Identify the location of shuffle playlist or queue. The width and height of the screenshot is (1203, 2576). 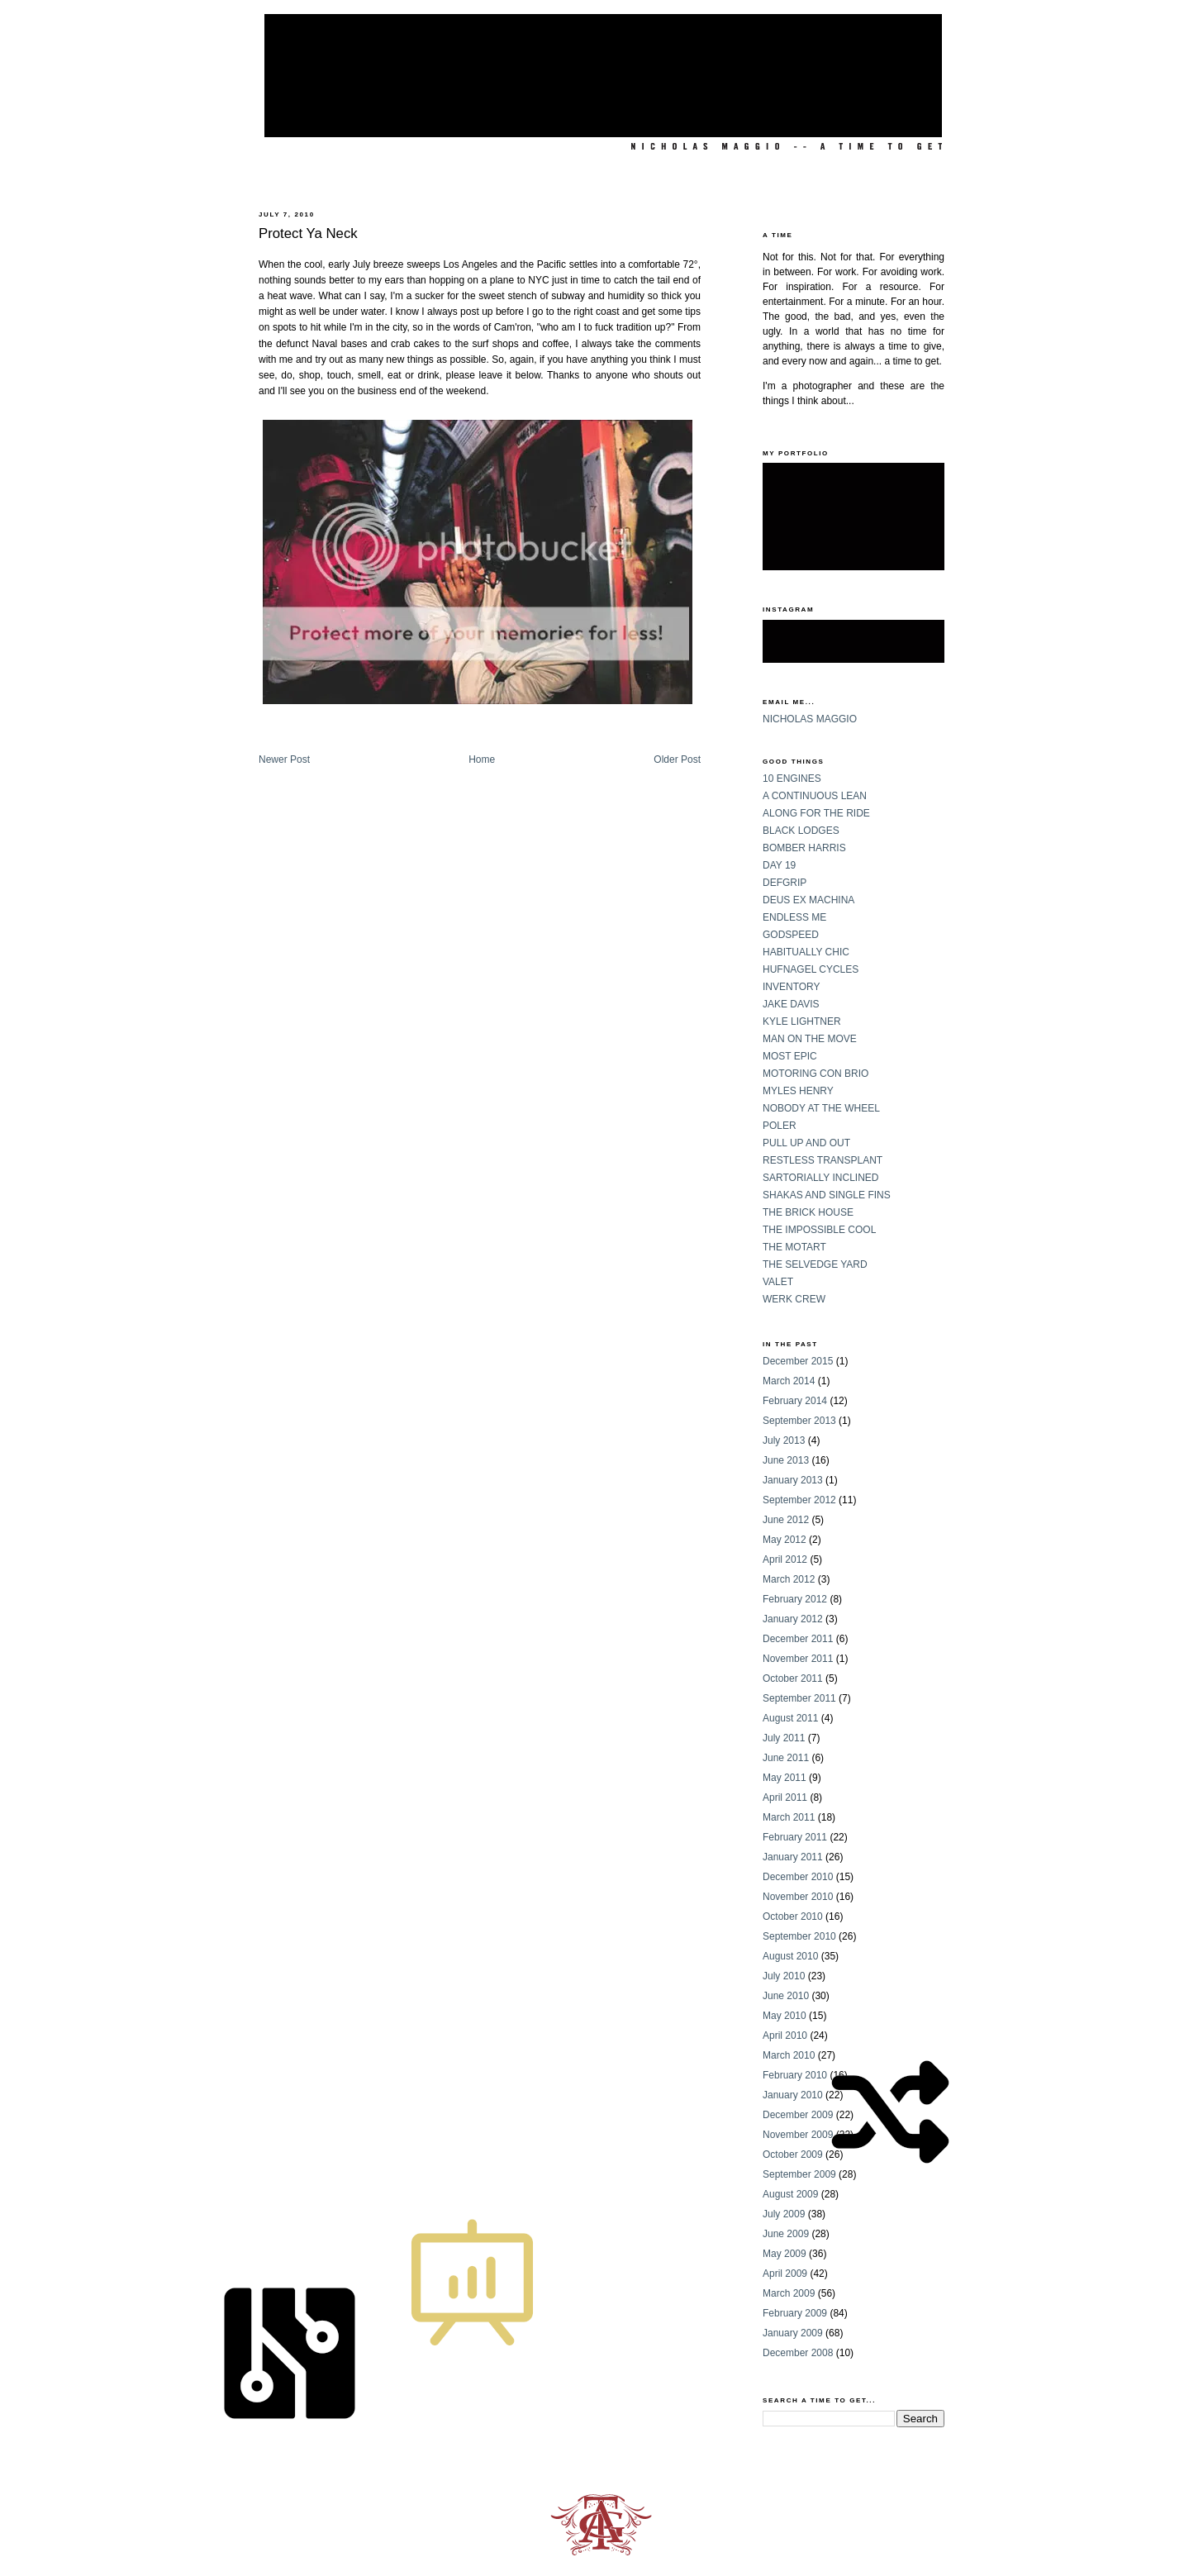
(890, 2112).